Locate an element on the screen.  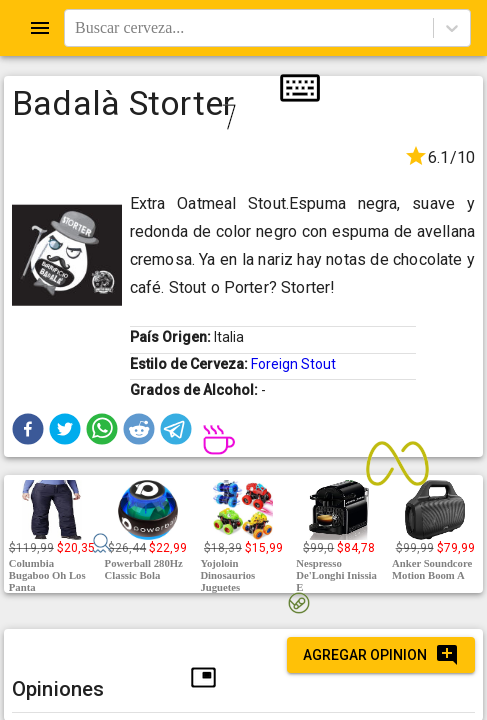
take a coffee break or pause work is located at coordinates (217, 441).